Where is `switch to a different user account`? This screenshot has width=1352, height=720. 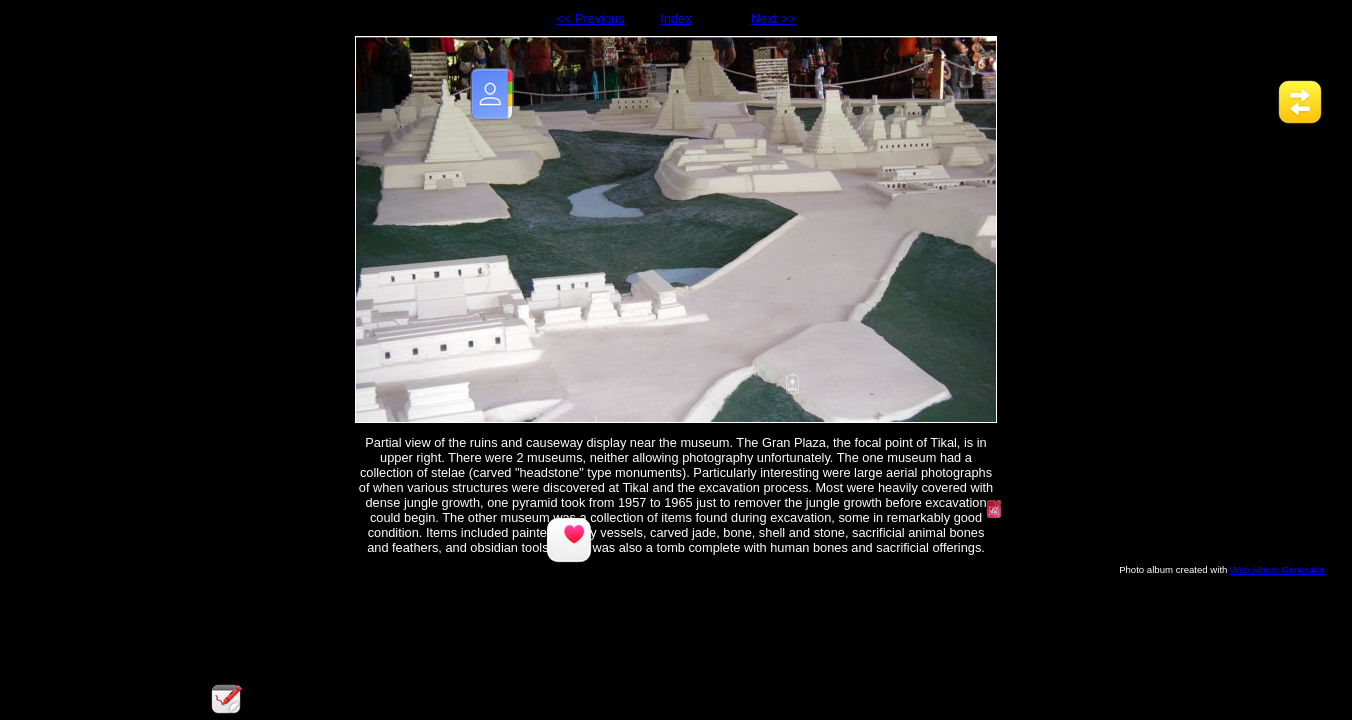
switch to a different user account is located at coordinates (1300, 102).